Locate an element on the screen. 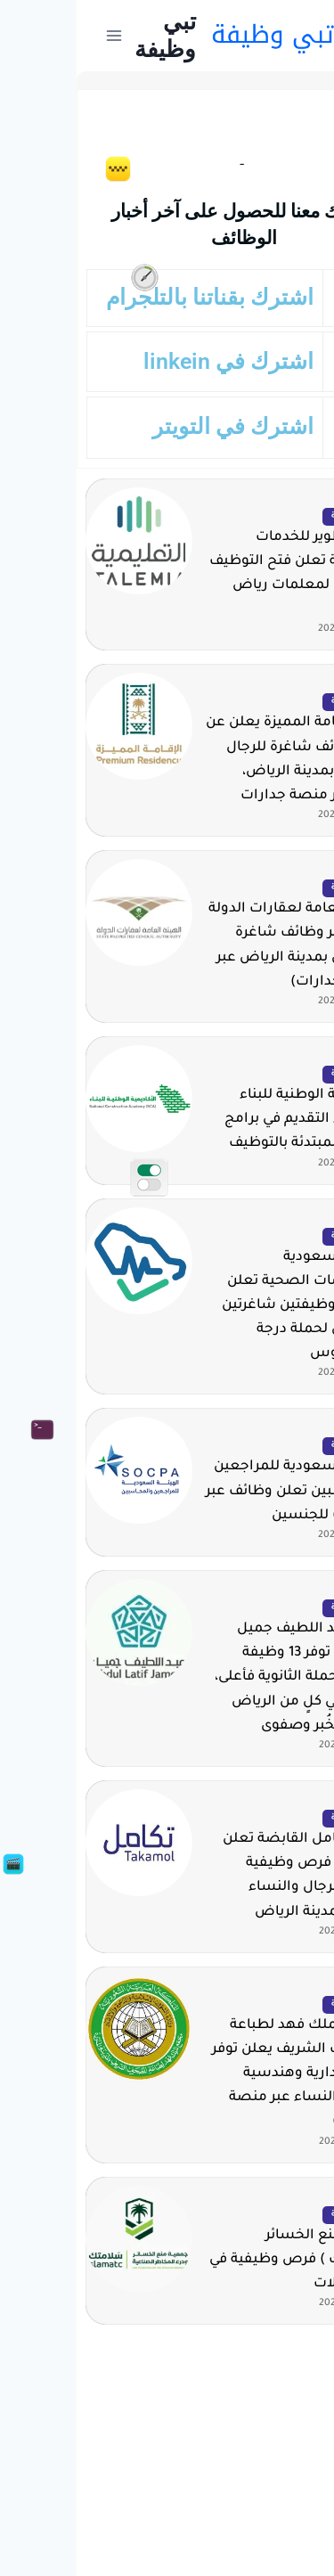 This screenshot has height=2576, width=334. open sysprof system profiler is located at coordinates (144, 277).